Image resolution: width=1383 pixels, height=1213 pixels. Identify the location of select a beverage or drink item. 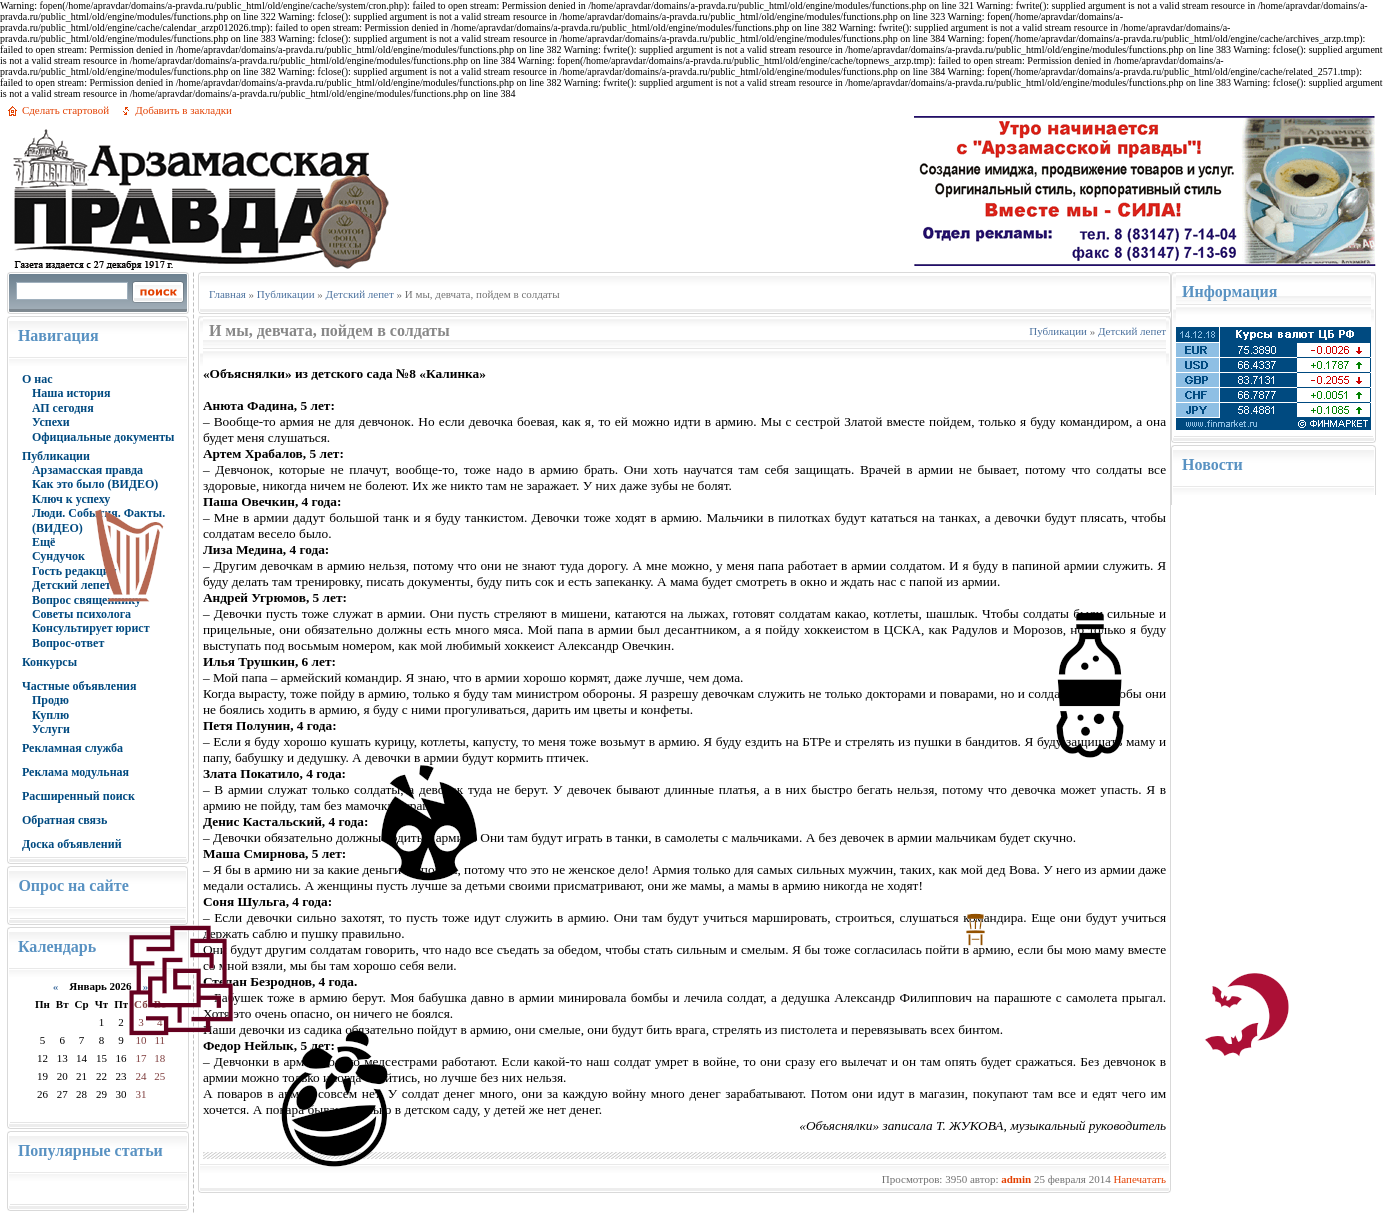
(1090, 685).